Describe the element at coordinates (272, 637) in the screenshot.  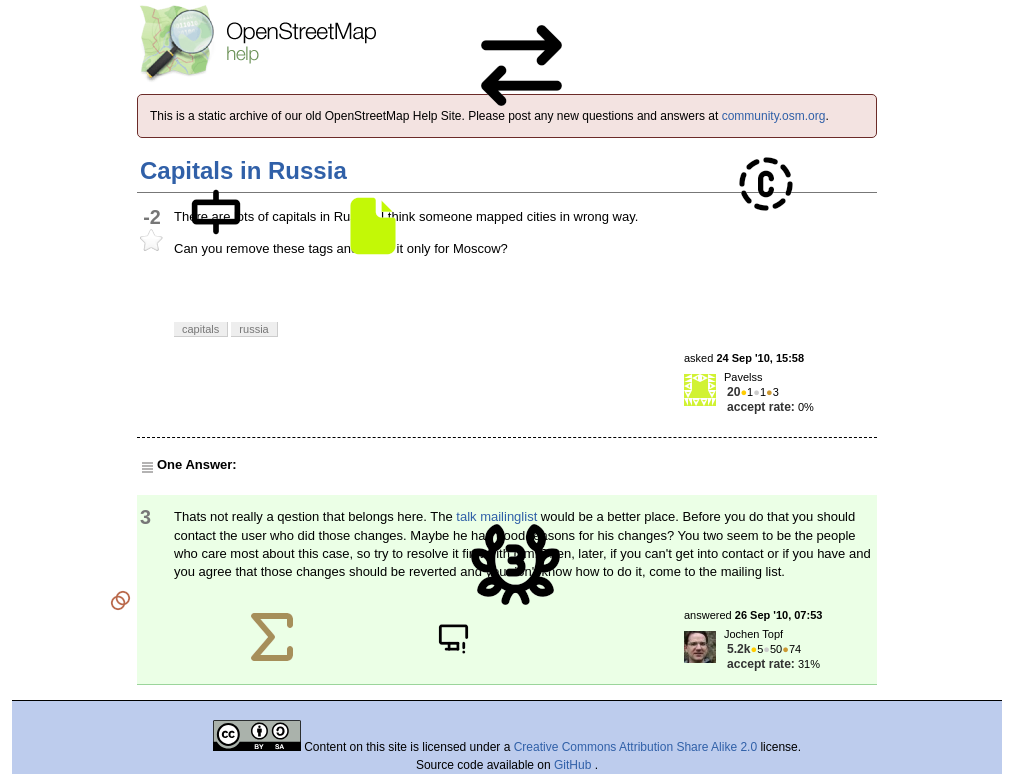
I see `calculate the sum of selected values` at that location.